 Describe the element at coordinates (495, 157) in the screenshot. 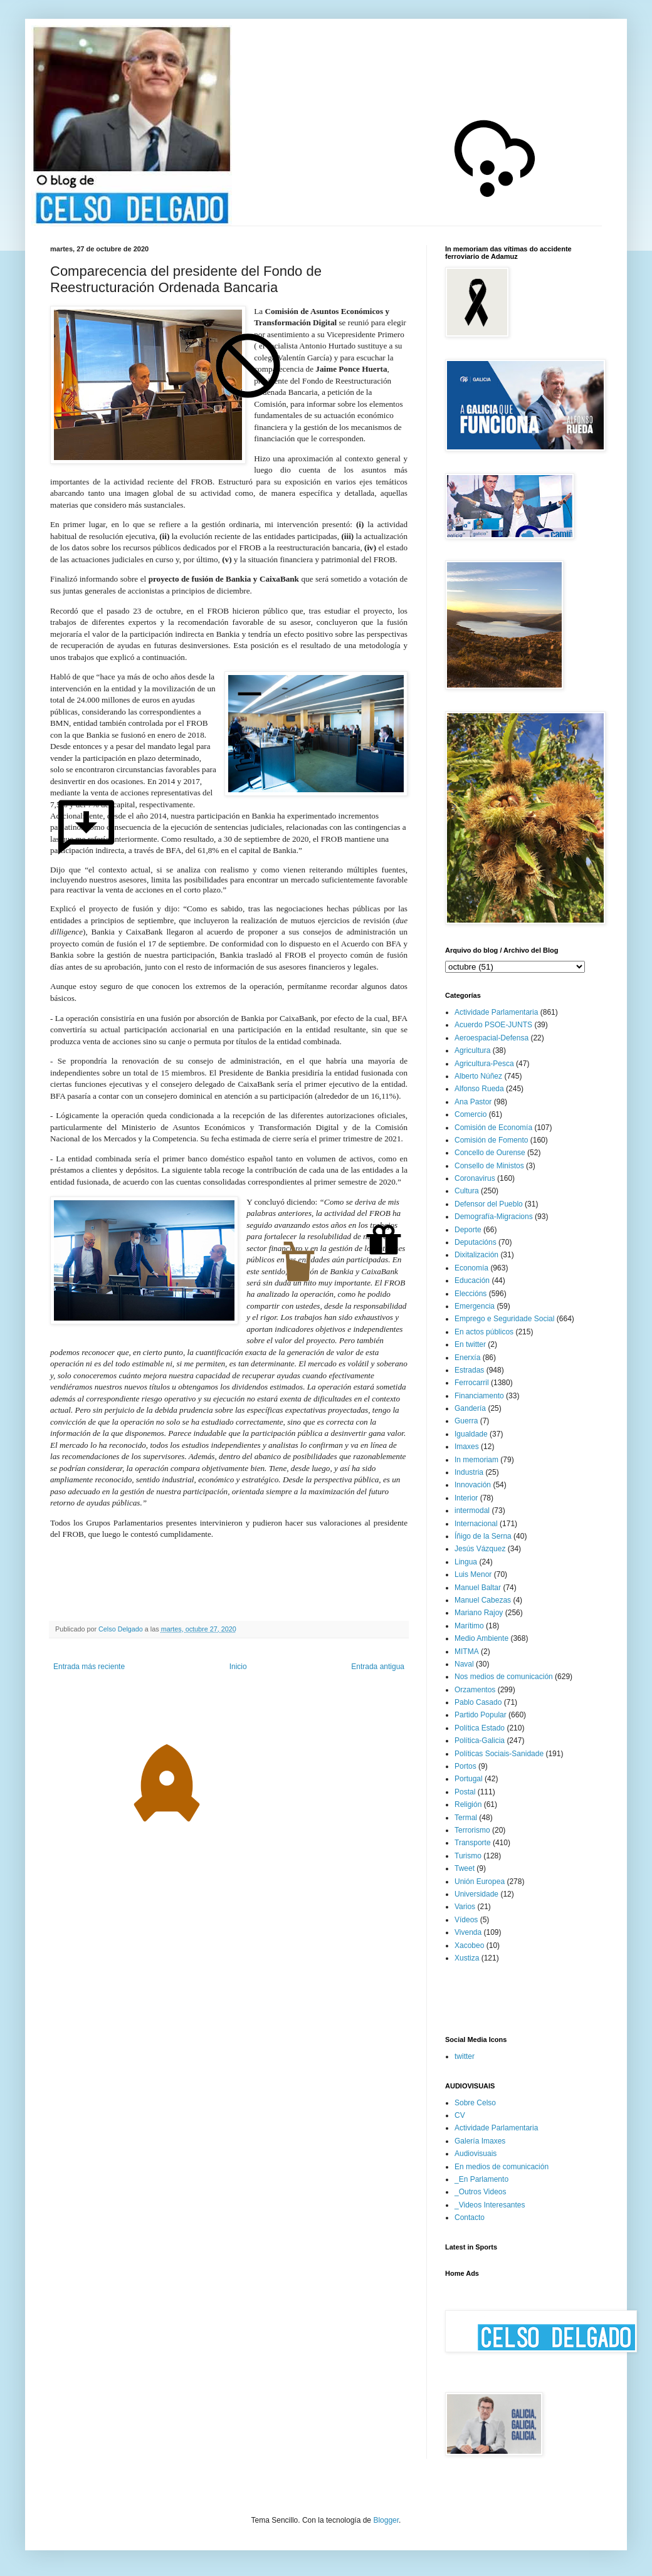

I see `indicates hail weather conditions` at that location.